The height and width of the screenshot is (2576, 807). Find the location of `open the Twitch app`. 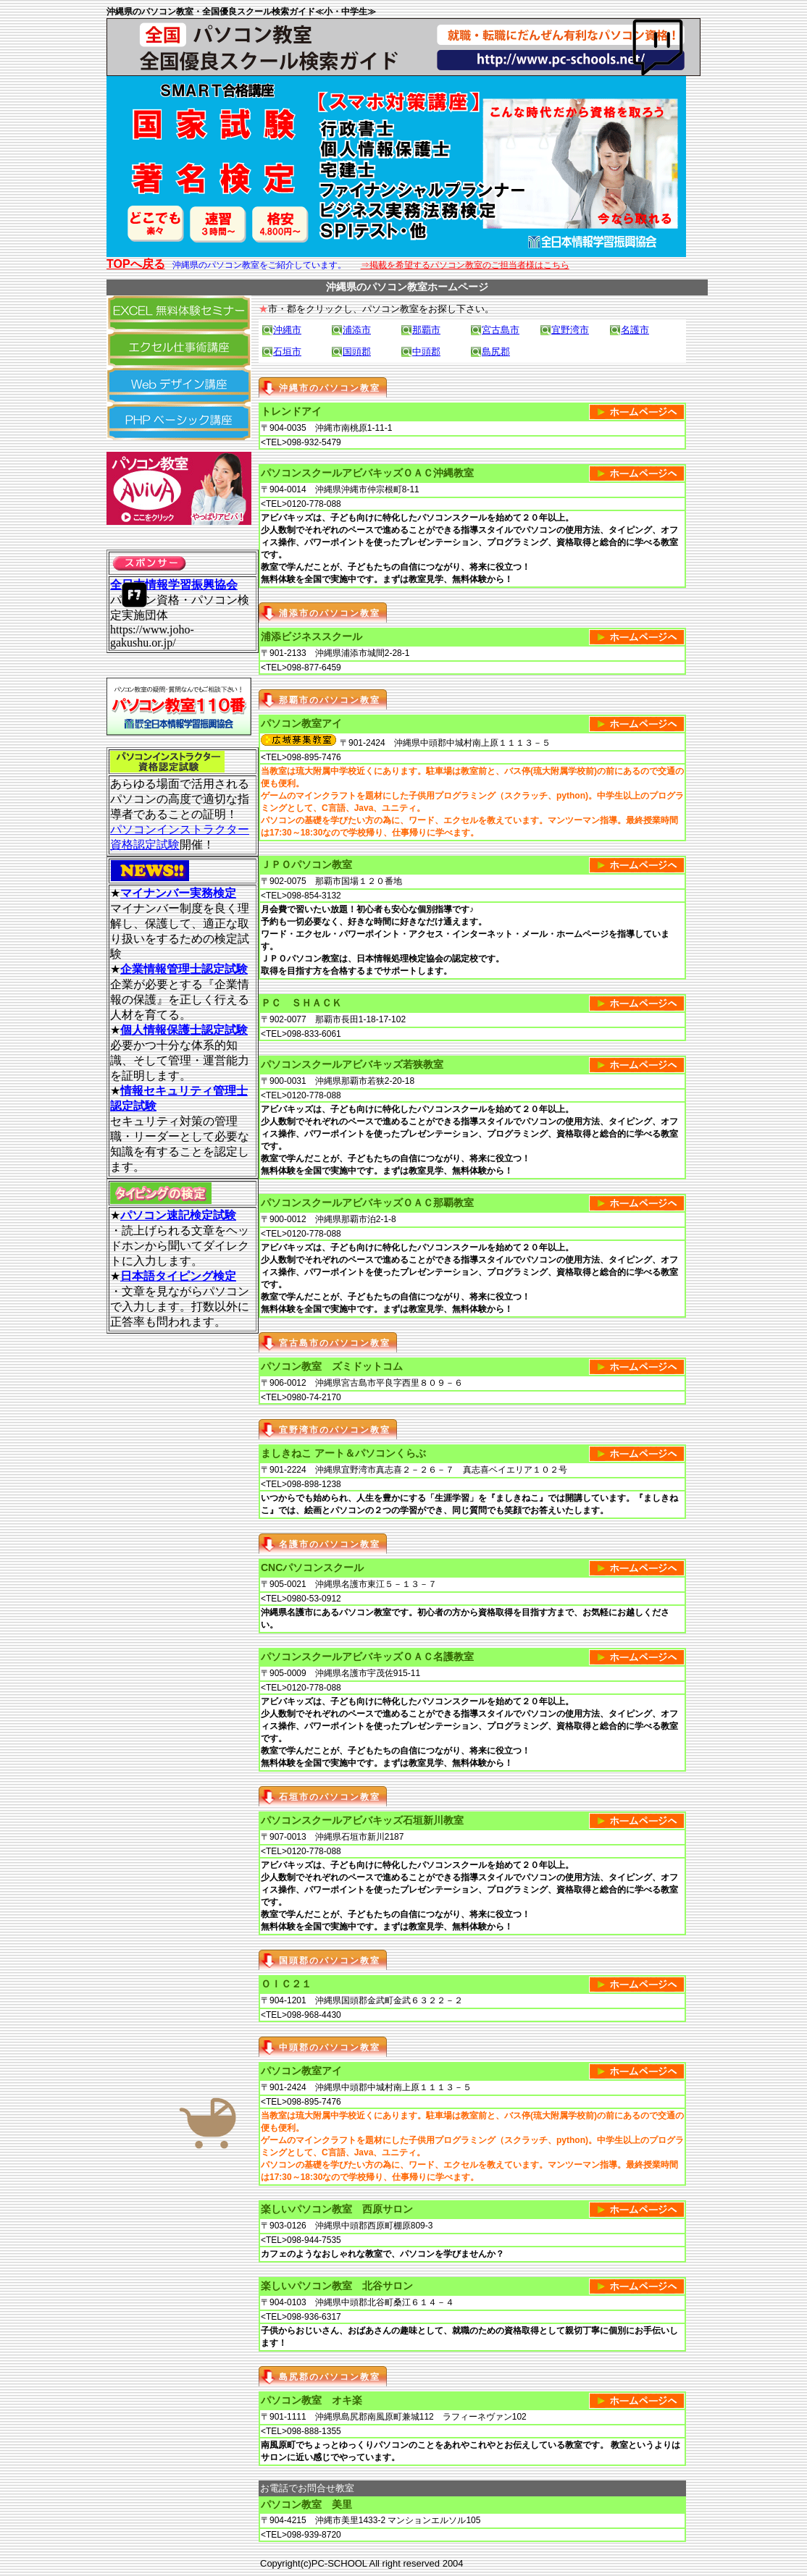

open the Twitch app is located at coordinates (658, 44).